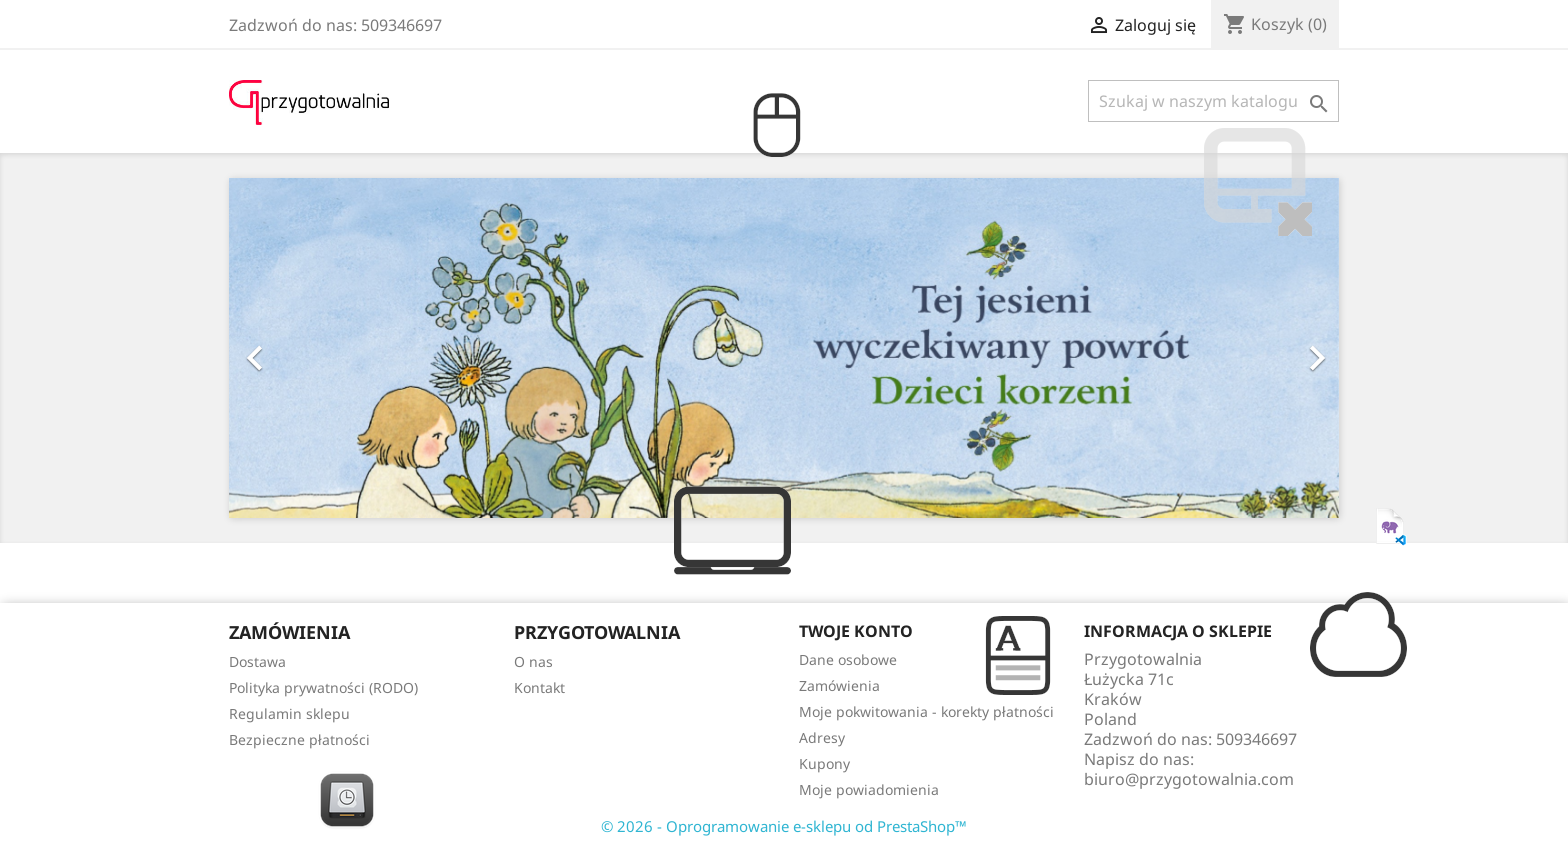 The width and height of the screenshot is (1568, 852). Describe the element at coordinates (779, 123) in the screenshot. I see `mouse input device settings` at that location.